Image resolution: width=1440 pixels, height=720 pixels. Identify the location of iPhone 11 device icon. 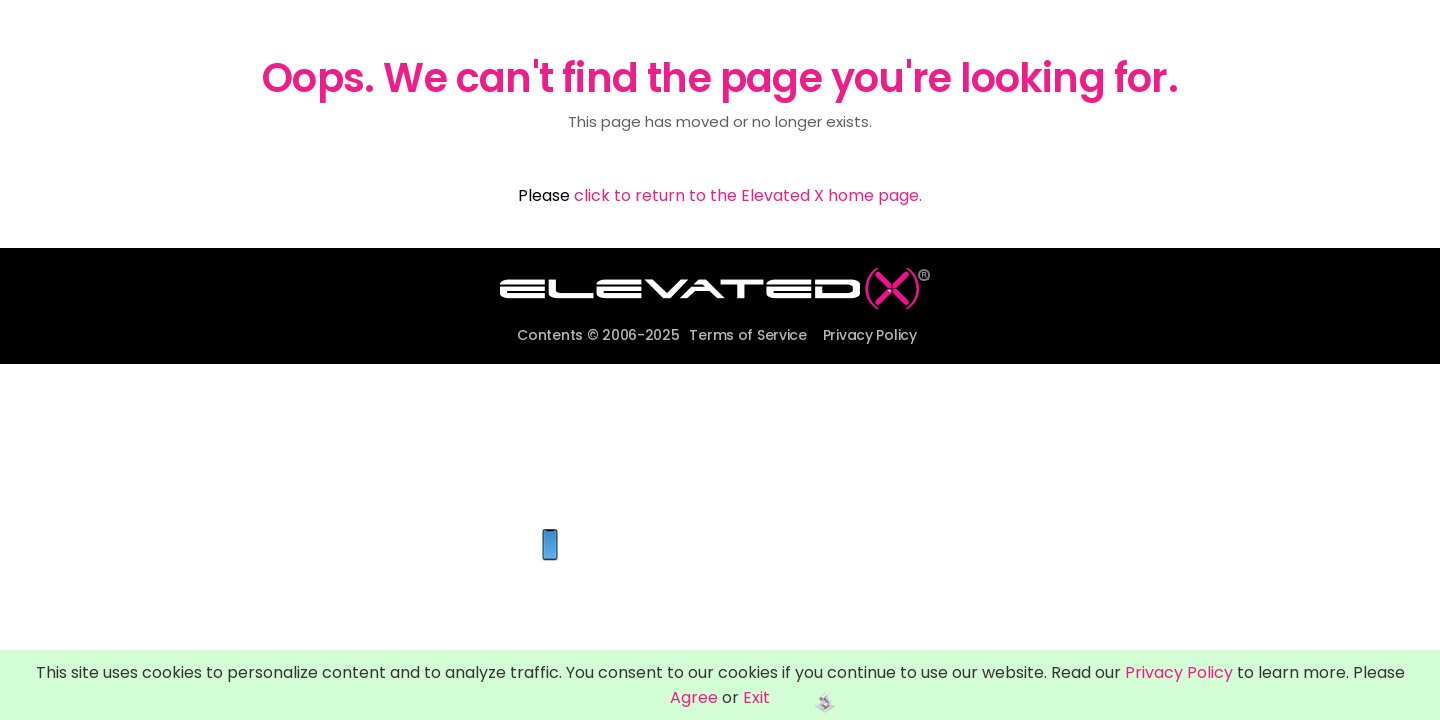
(550, 545).